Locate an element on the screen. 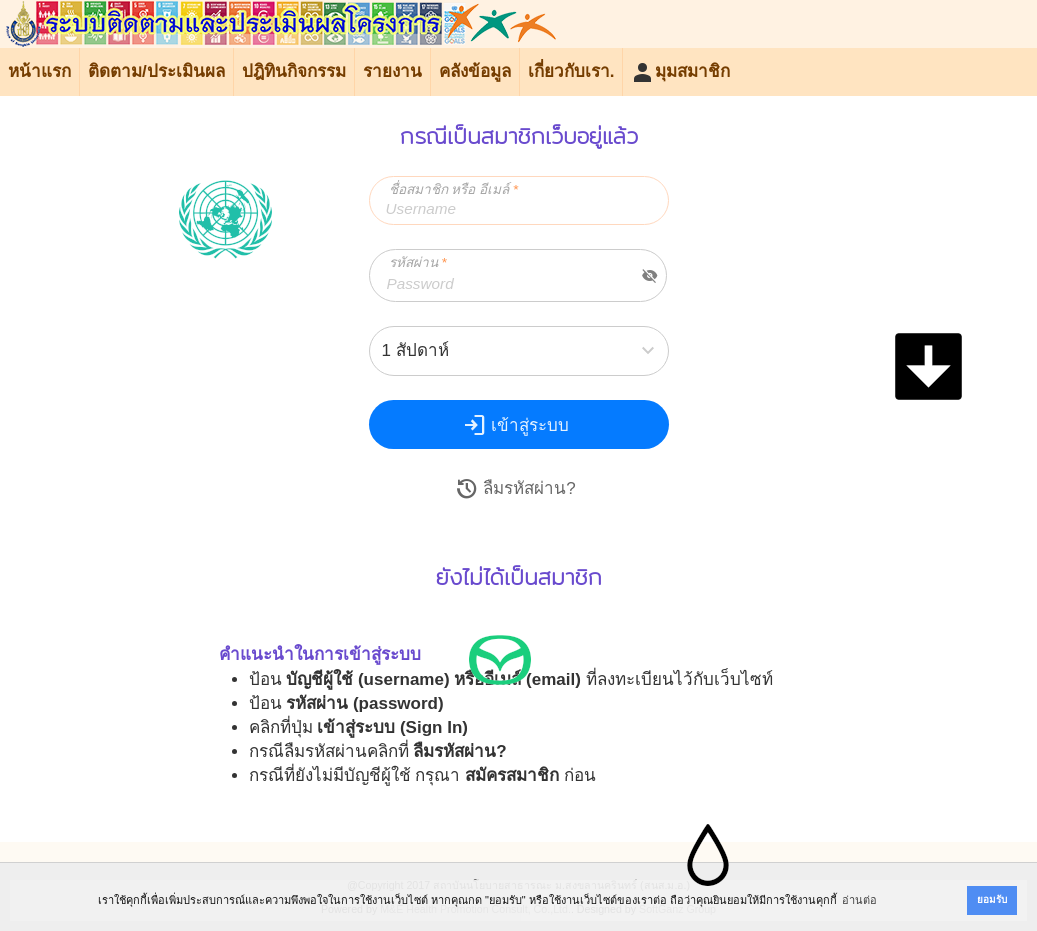  mazda brand logo is located at coordinates (500, 660).